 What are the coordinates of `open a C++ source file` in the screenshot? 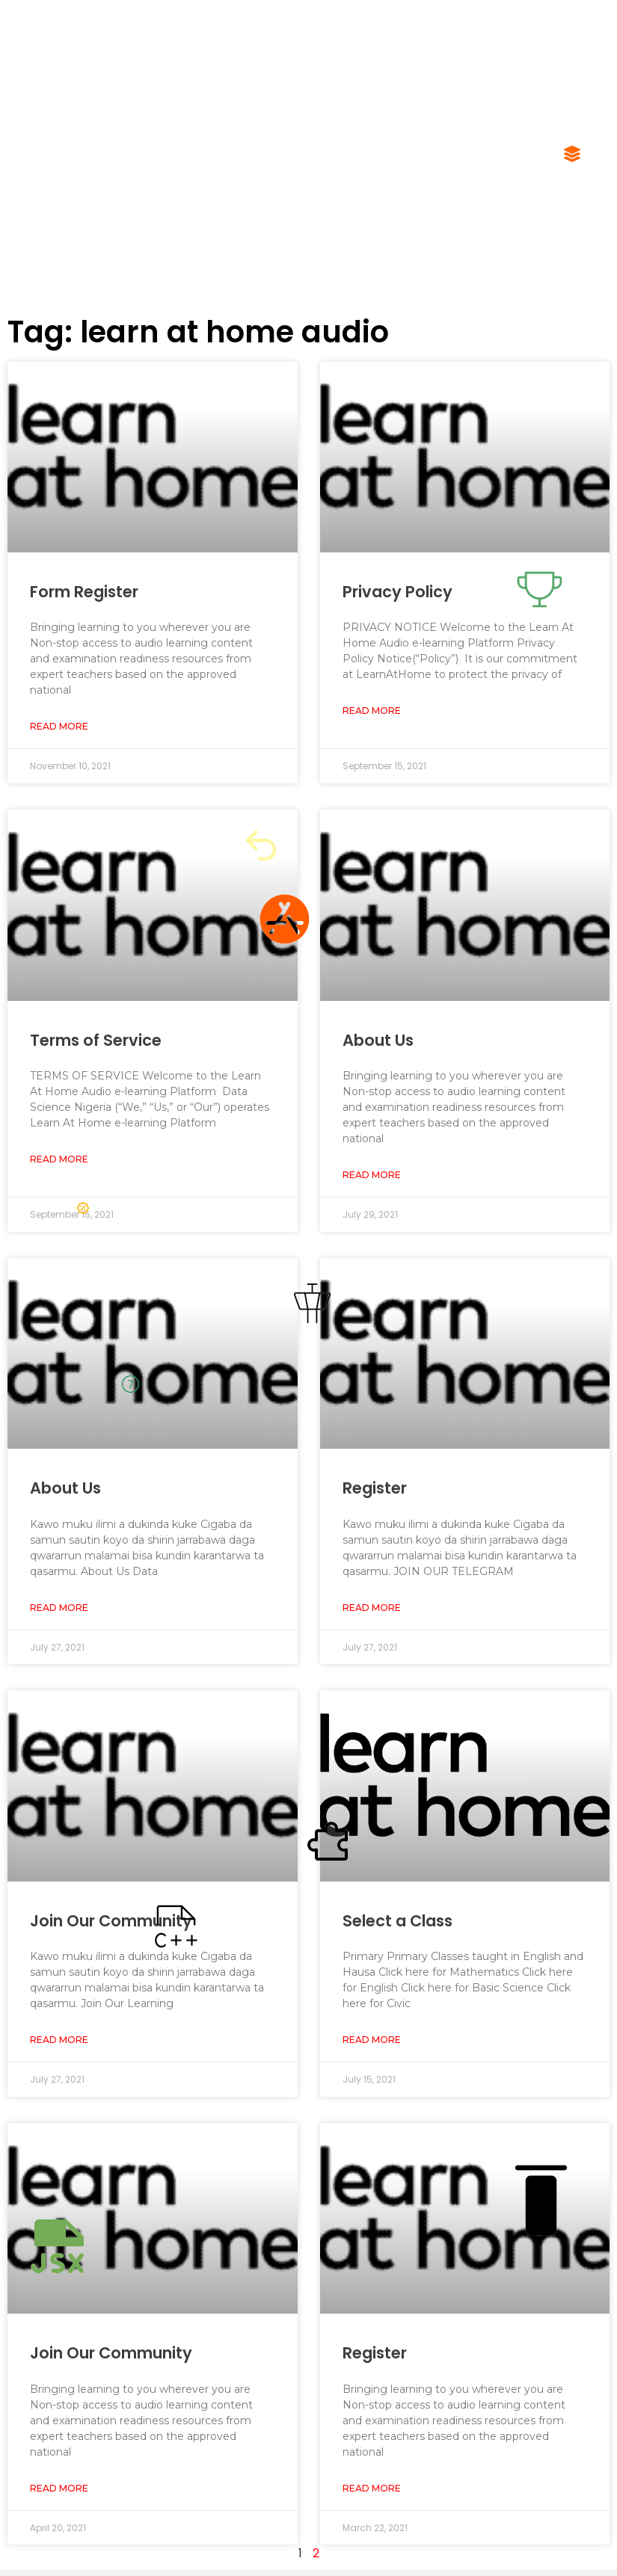 It's located at (176, 1928).